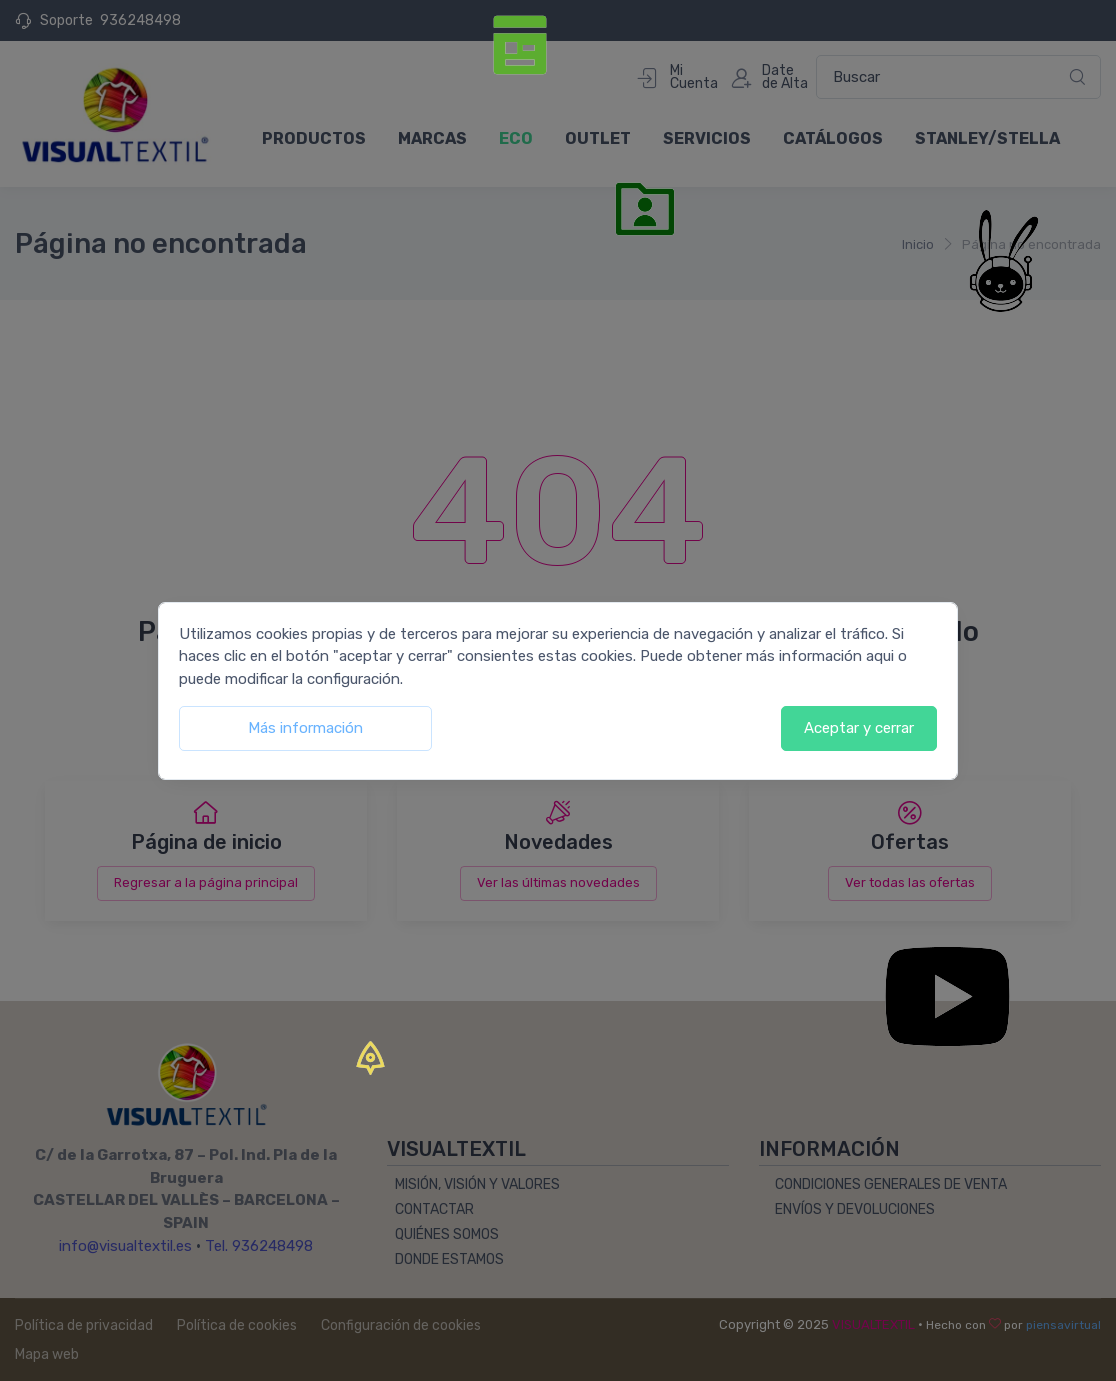 The image size is (1116, 1381). I want to click on trino distributed SQL query engine logo, so click(1004, 261).